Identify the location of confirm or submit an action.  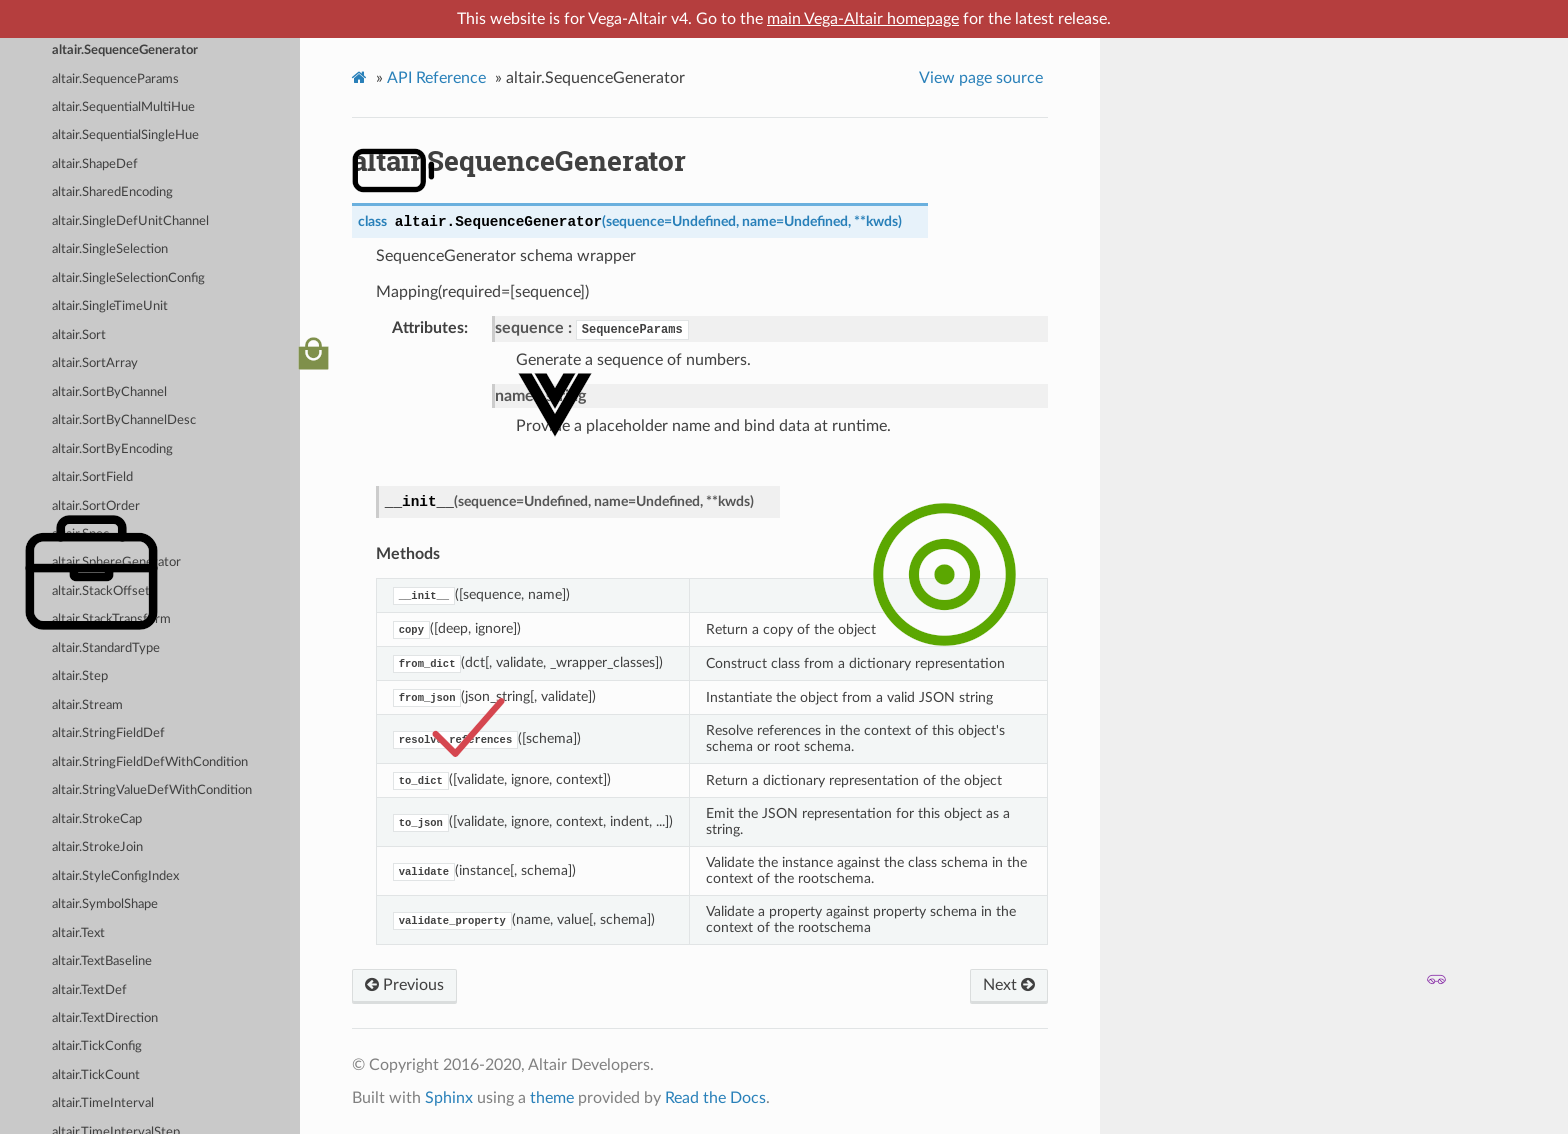
(468, 727).